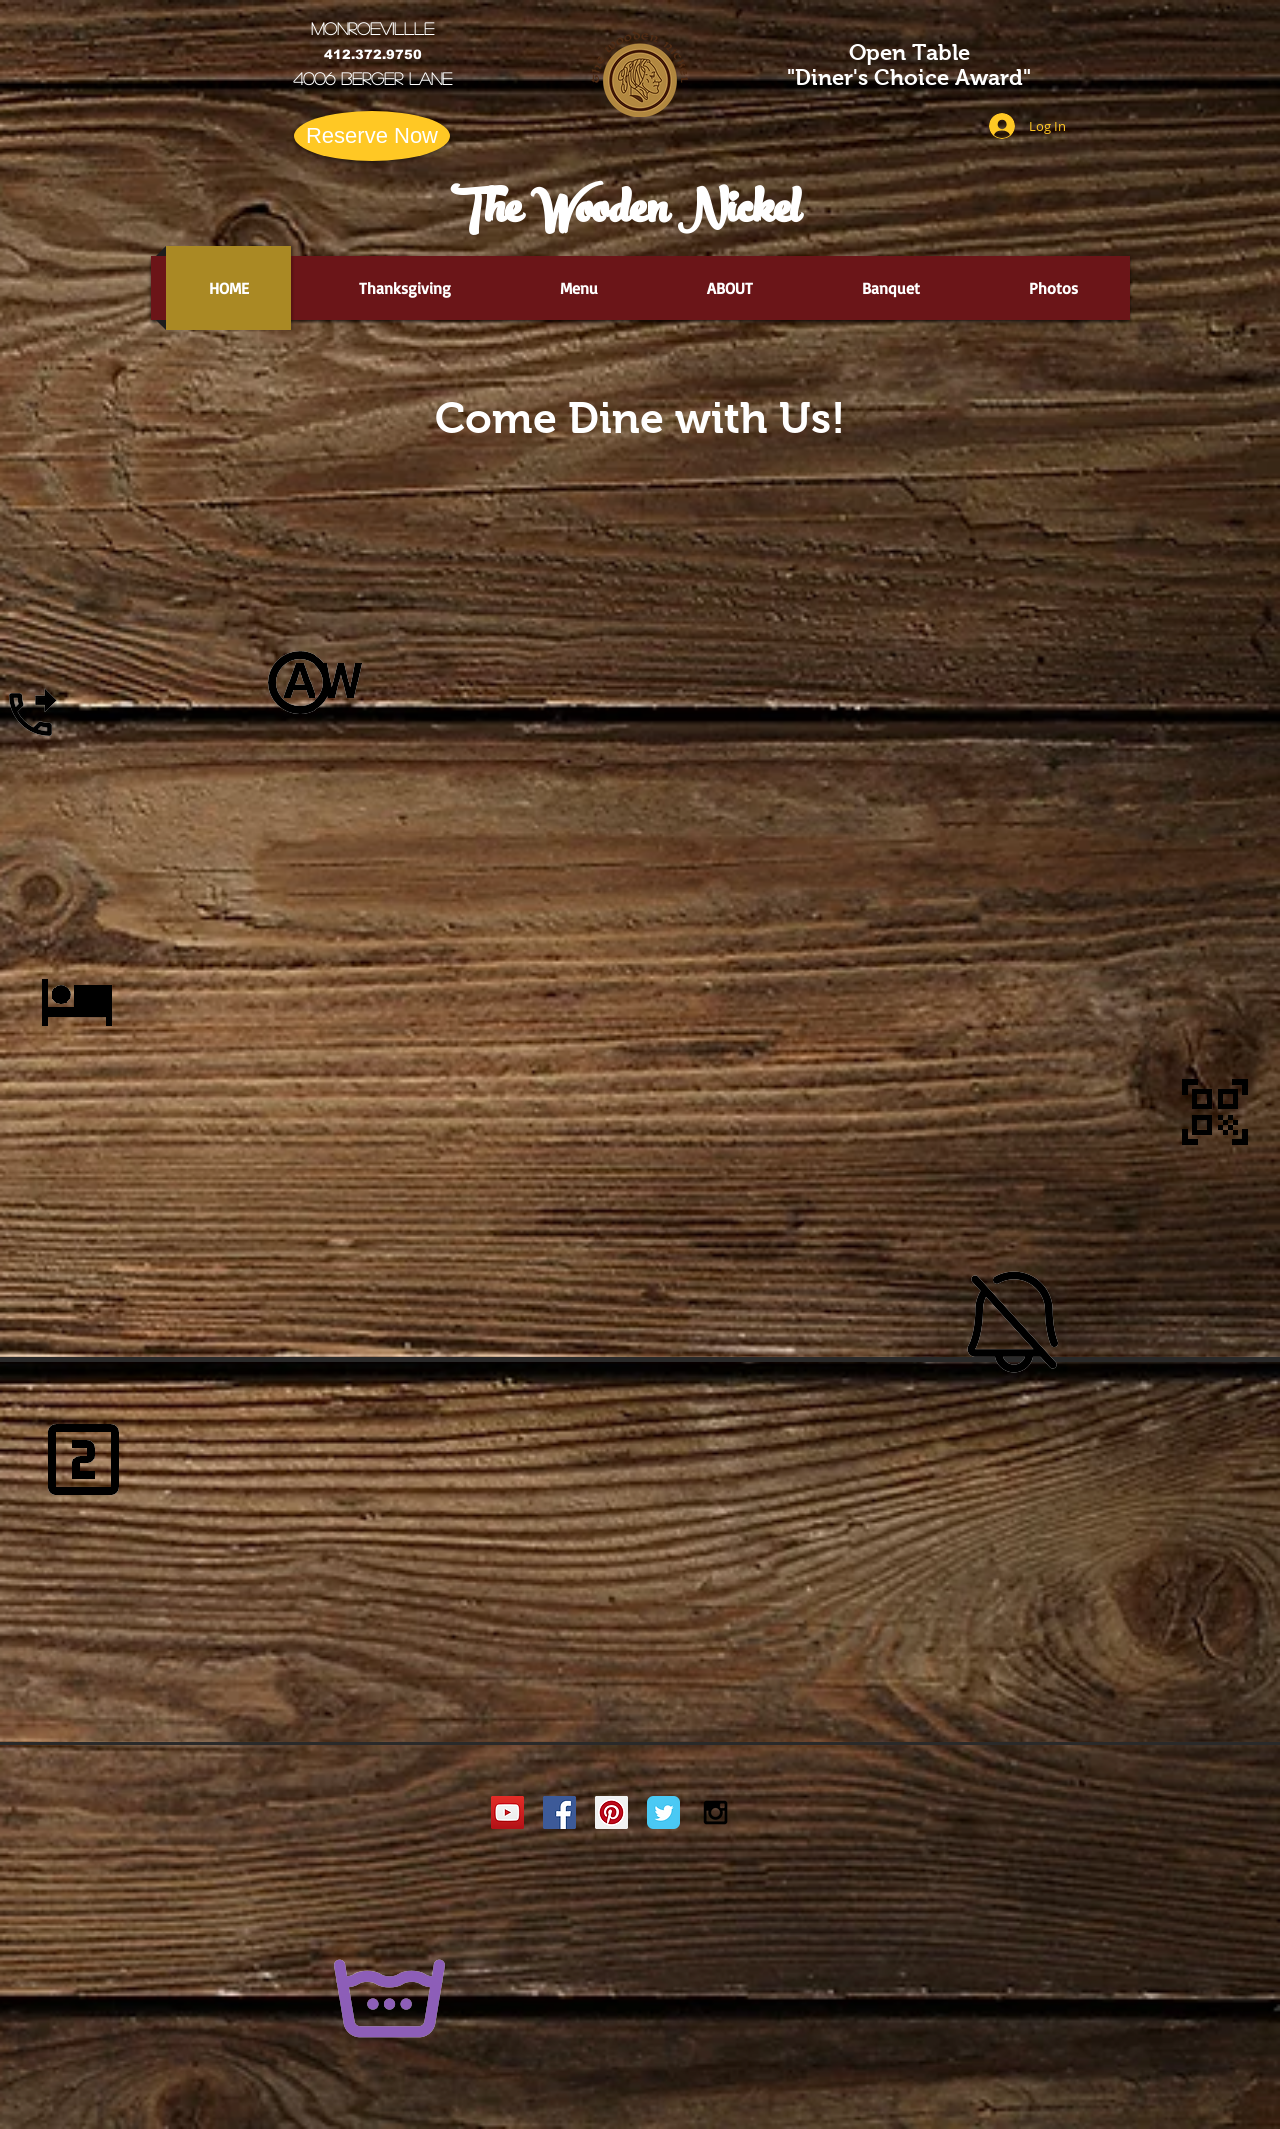 The width and height of the screenshot is (1280, 2129). What do you see at coordinates (1215, 1112) in the screenshot?
I see `scan a QR code` at bounding box center [1215, 1112].